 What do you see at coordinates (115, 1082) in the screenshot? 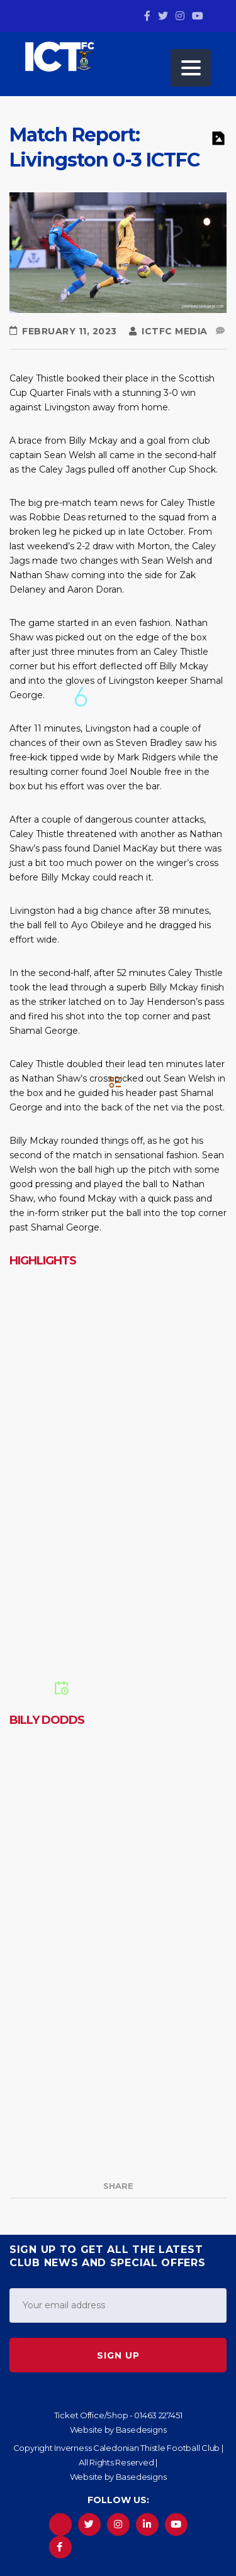
I see `view list with mixed content types` at bounding box center [115, 1082].